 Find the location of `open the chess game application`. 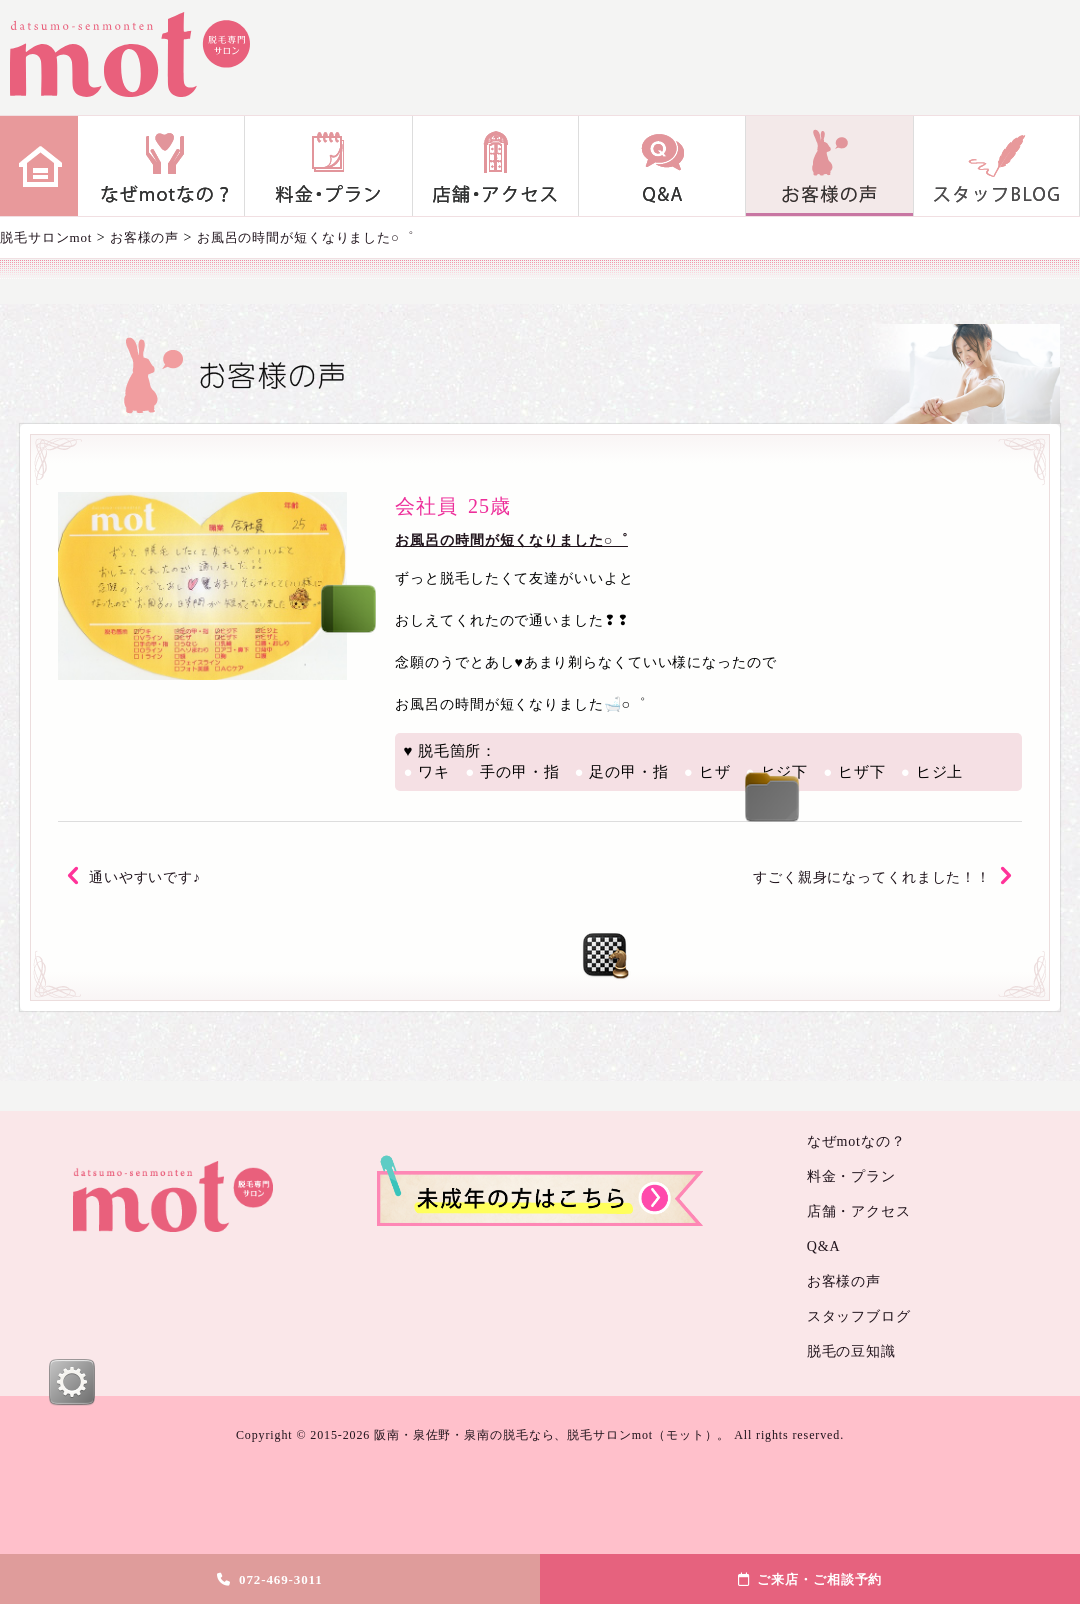

open the chess game application is located at coordinates (604, 954).